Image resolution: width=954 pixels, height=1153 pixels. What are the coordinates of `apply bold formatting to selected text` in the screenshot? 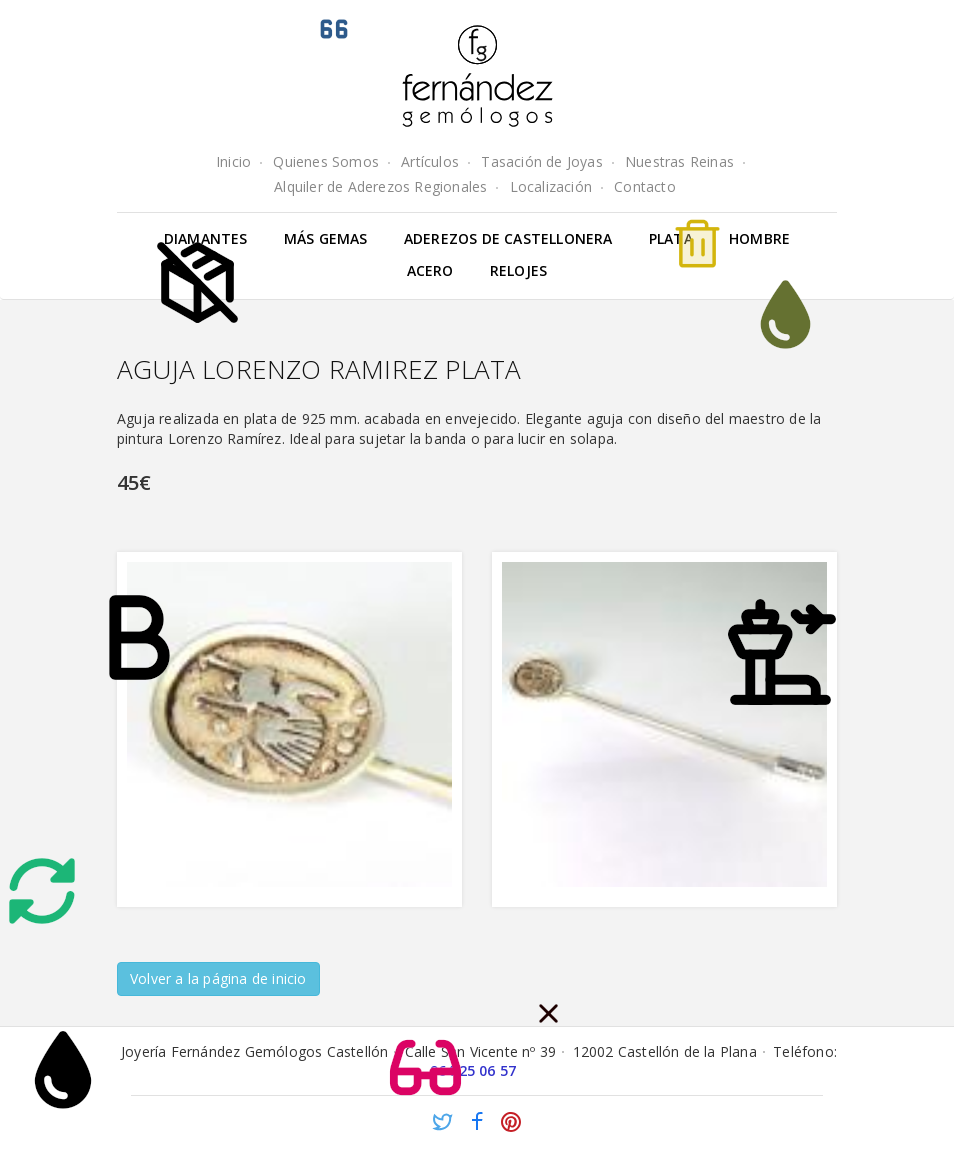 It's located at (139, 637).